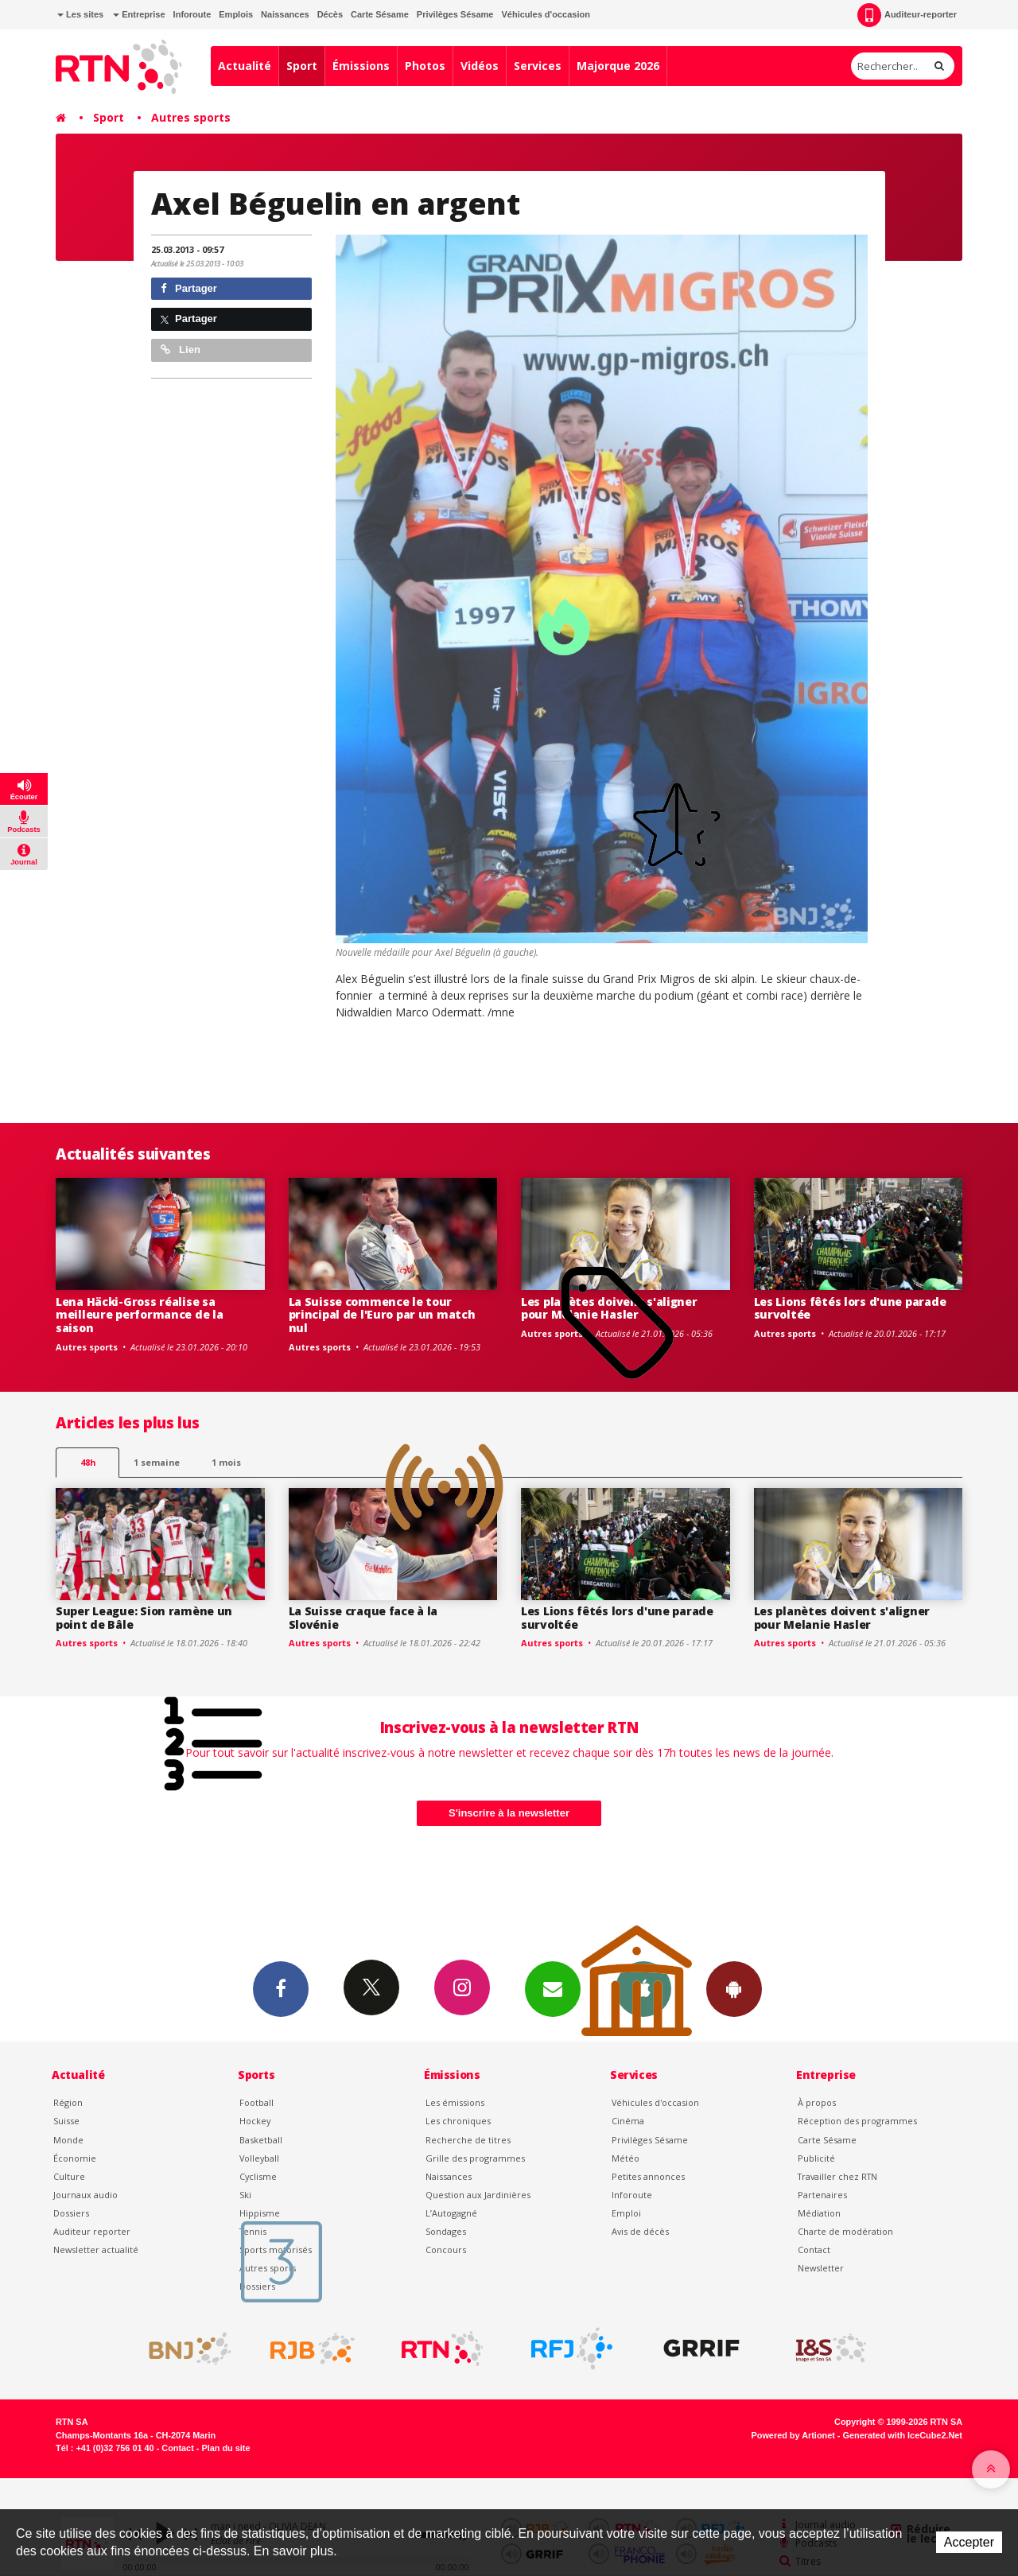  I want to click on access library or archives, so click(636, 1980).